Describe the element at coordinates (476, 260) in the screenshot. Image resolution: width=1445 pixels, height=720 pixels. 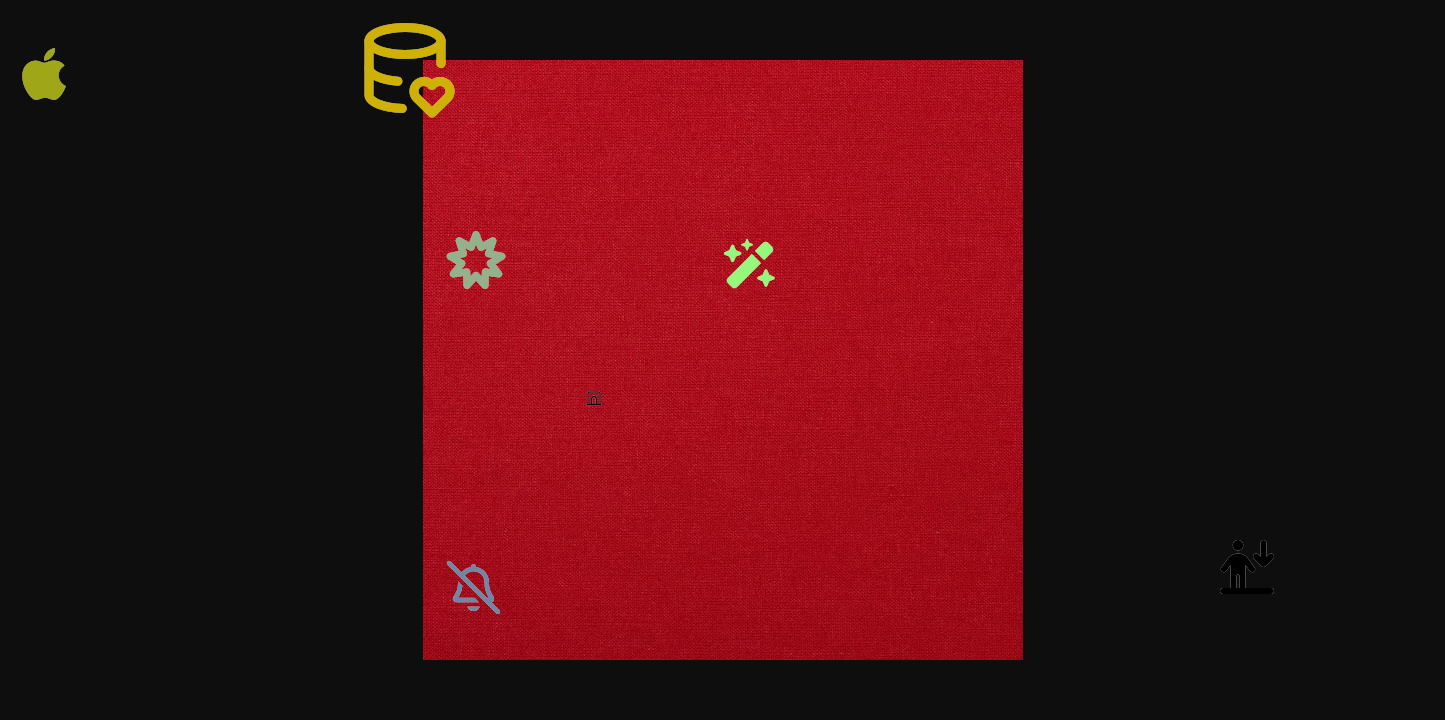
I see `represents the Bahá'í faith symbol` at that location.